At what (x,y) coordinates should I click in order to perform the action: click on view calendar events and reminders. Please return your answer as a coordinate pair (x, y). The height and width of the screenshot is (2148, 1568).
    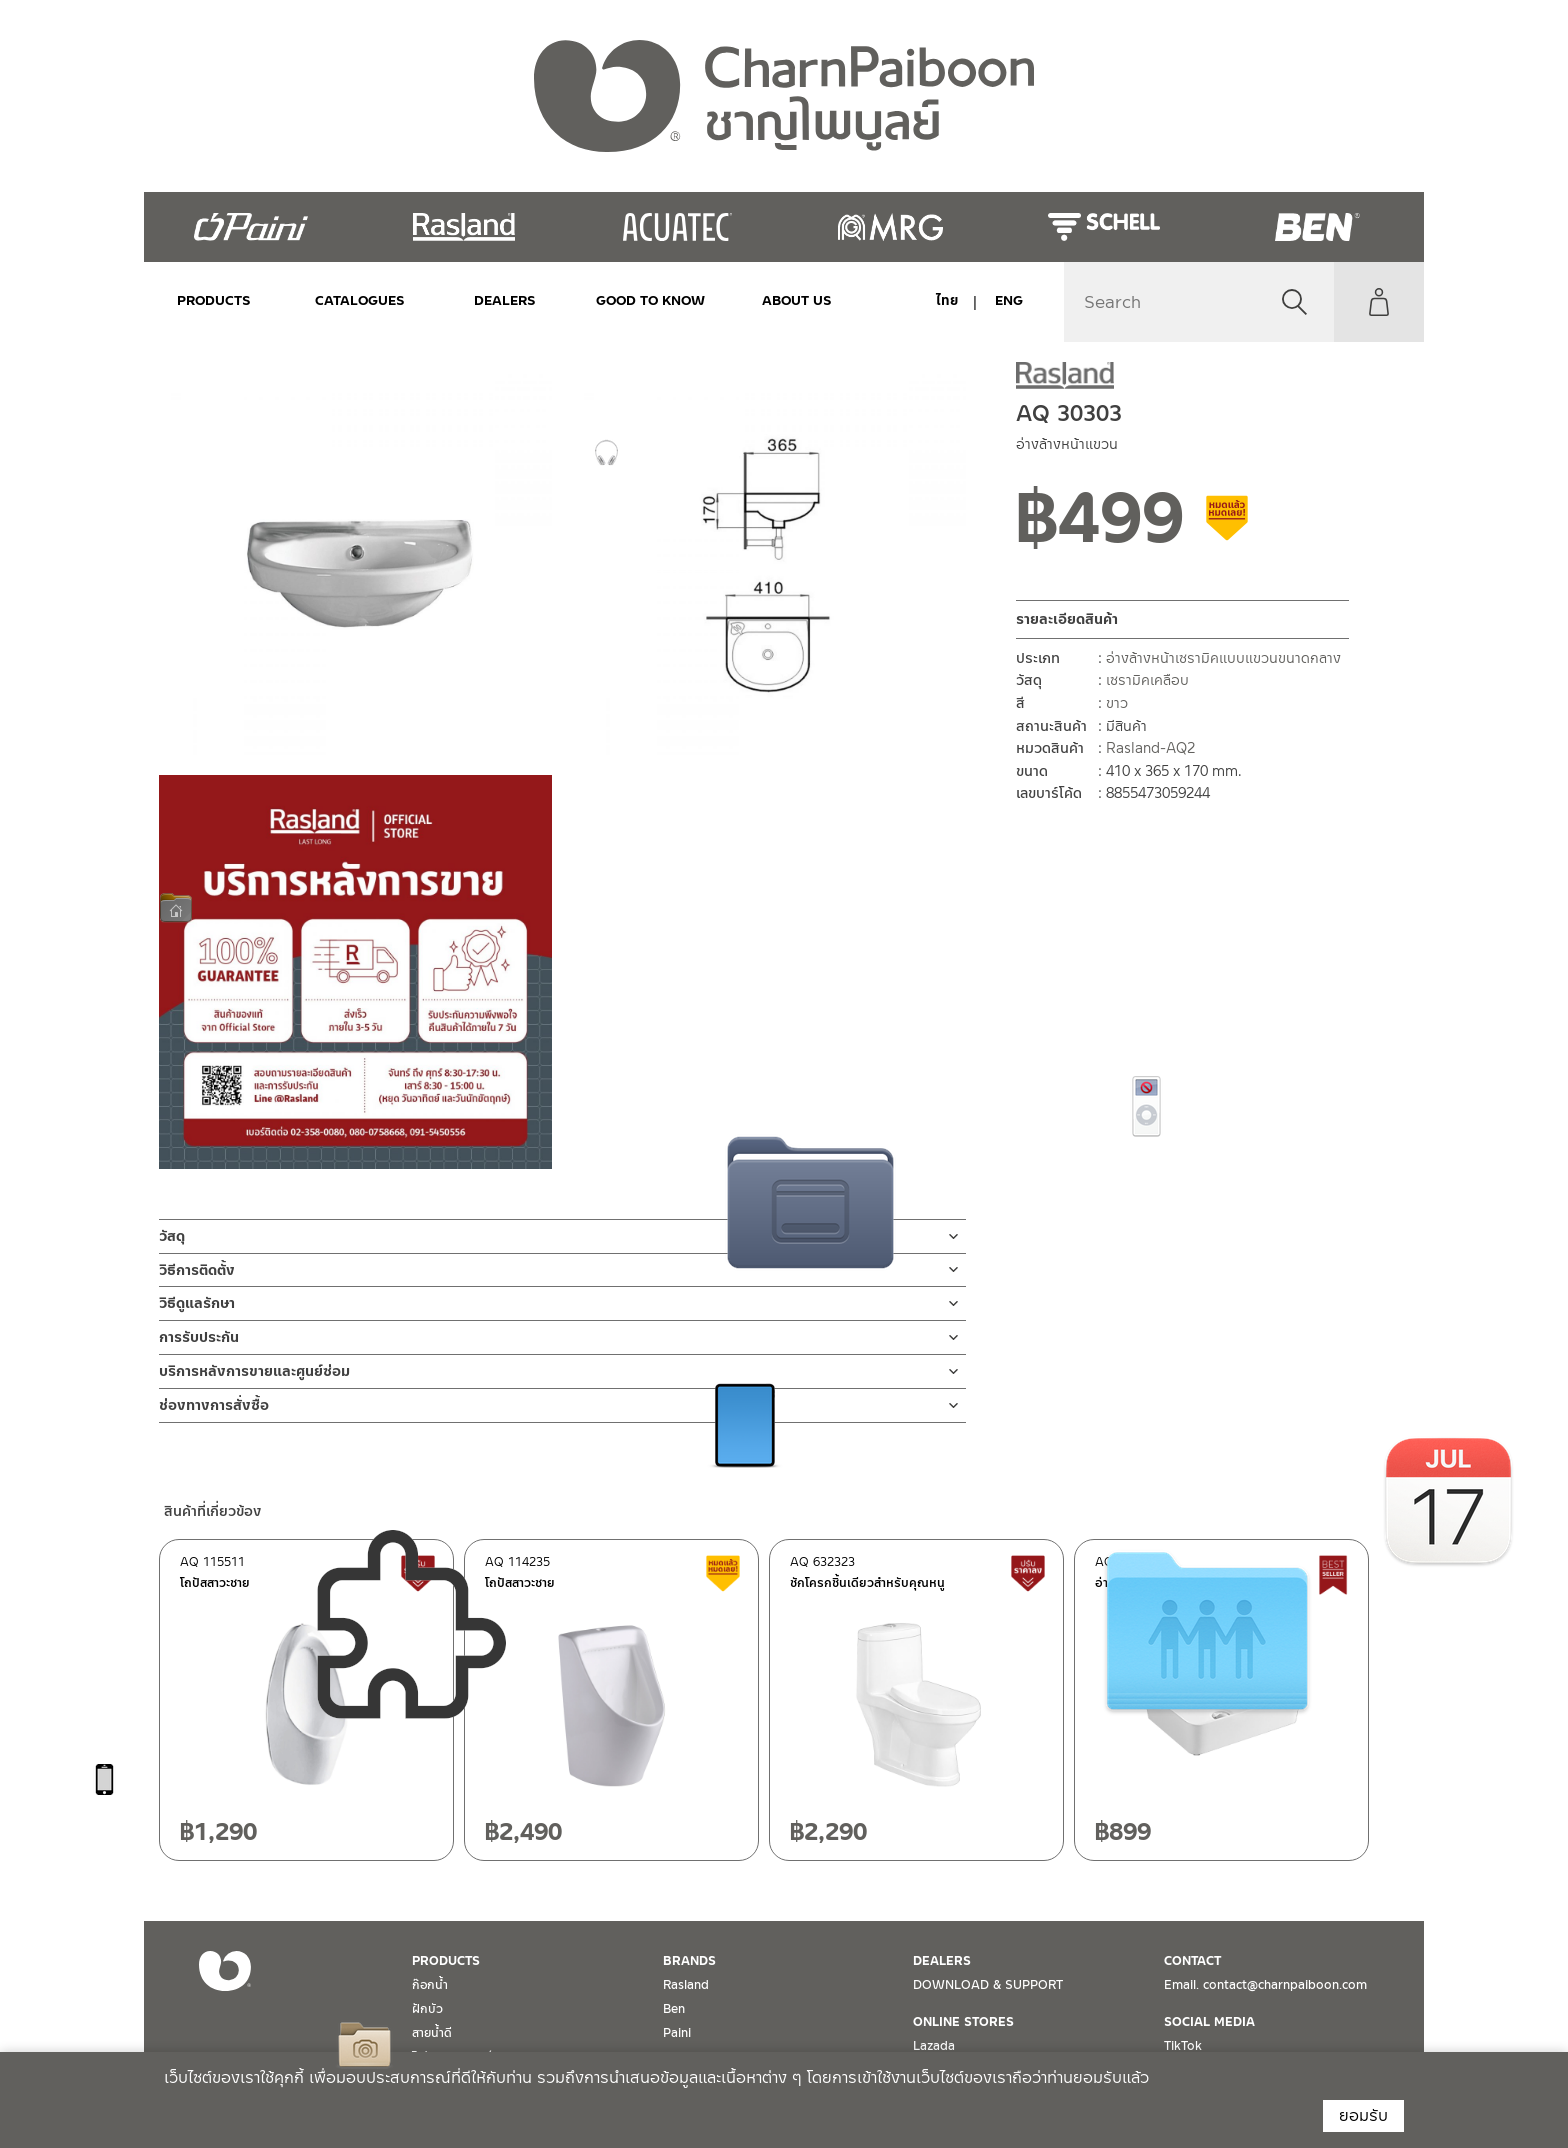
    Looking at the image, I should click on (1448, 1500).